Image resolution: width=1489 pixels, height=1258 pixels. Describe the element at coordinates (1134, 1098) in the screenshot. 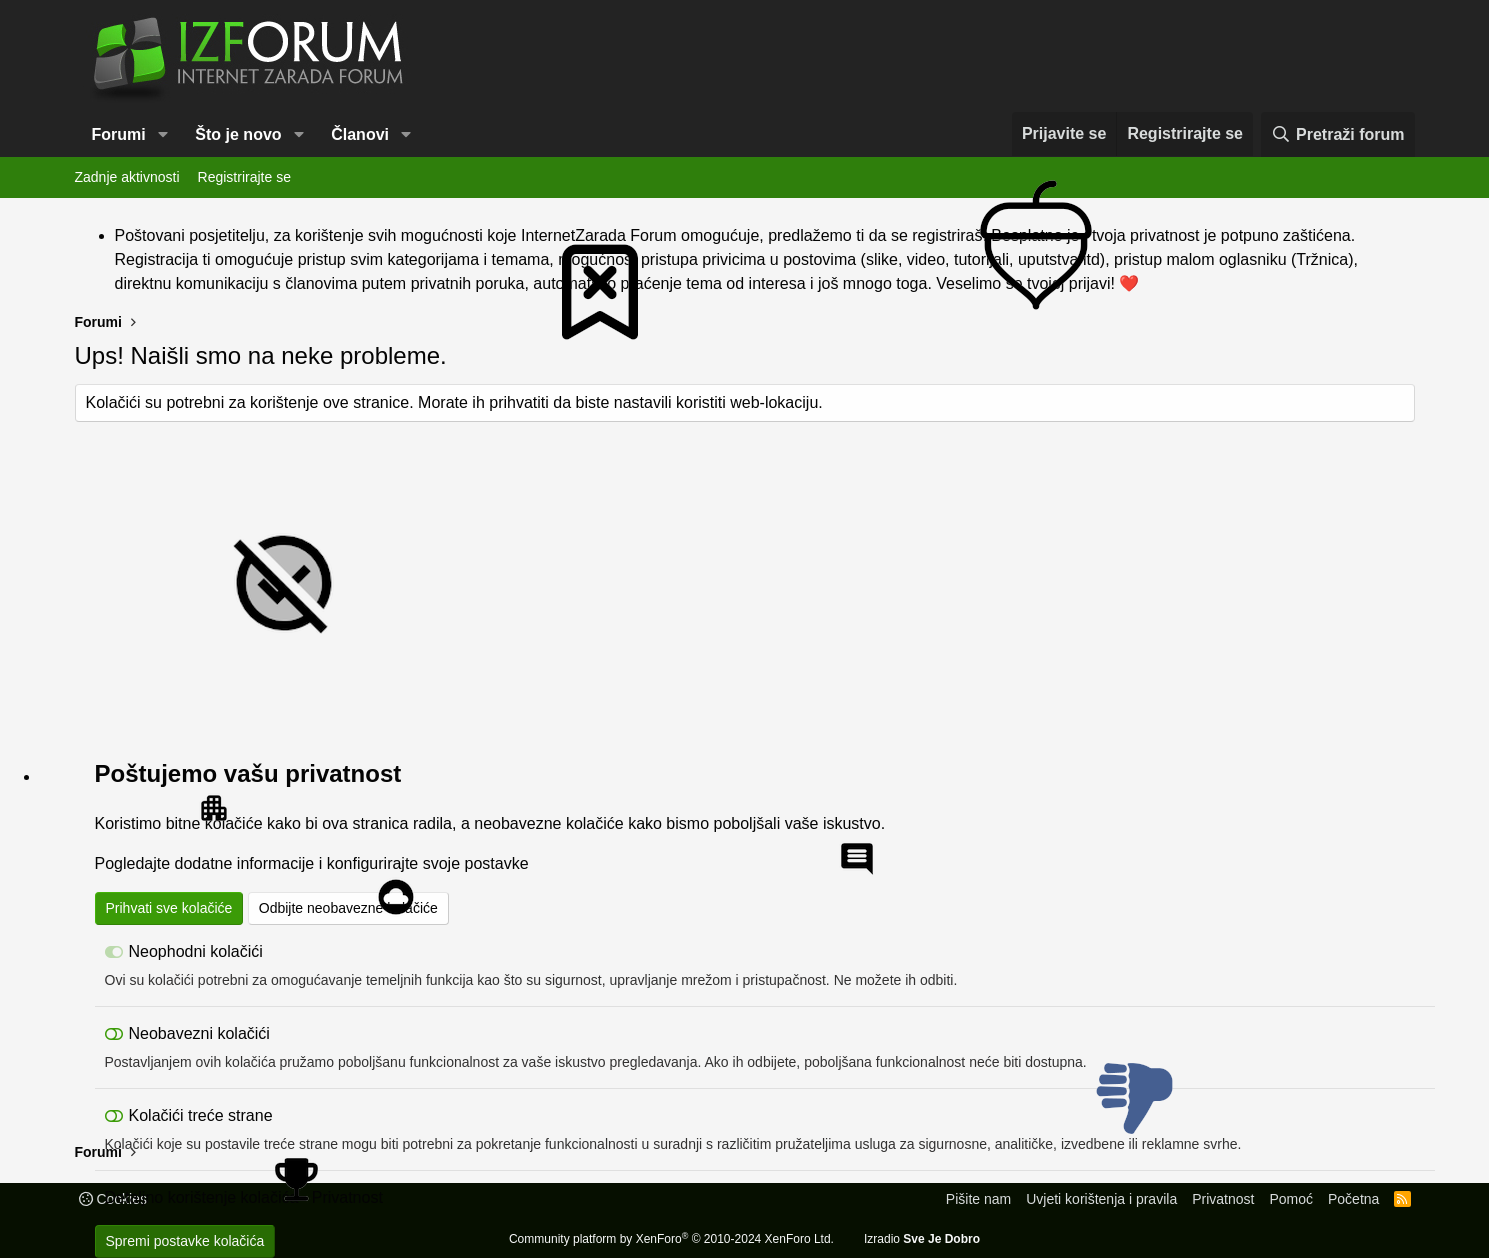

I see `dislike or downvote content` at that location.